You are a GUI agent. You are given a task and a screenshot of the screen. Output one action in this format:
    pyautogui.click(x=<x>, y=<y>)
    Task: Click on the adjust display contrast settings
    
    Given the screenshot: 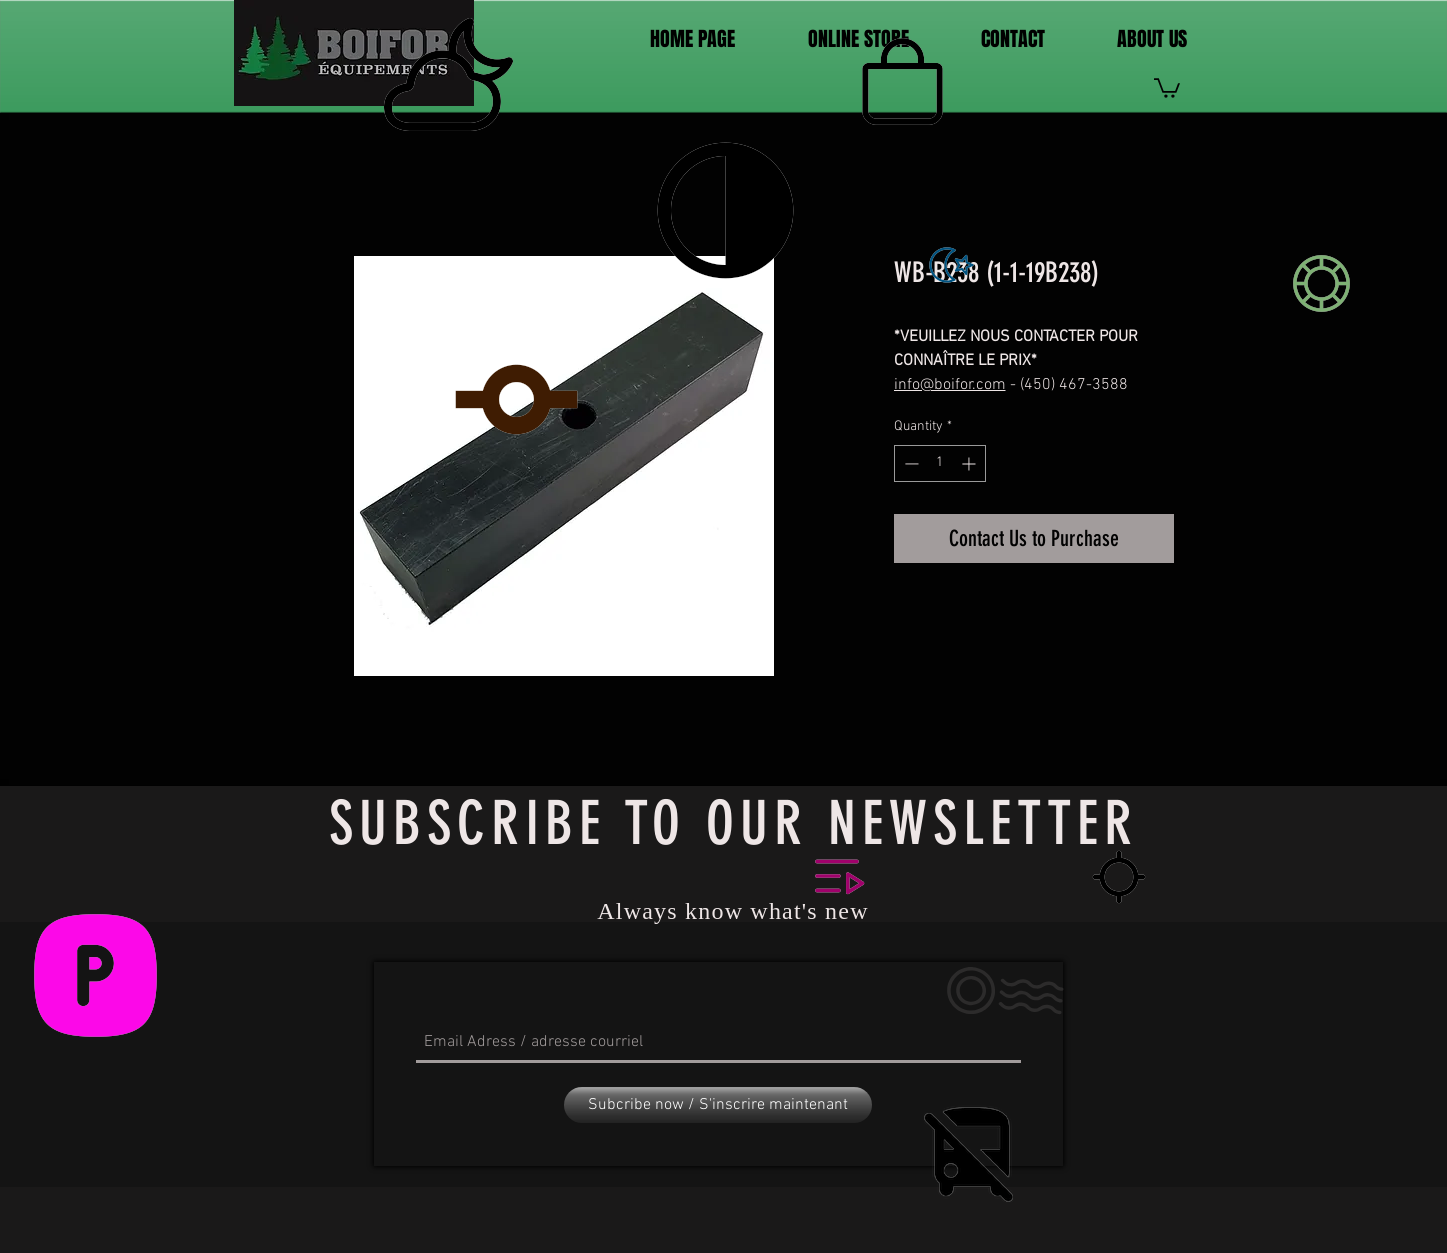 What is the action you would take?
    pyautogui.click(x=725, y=210)
    